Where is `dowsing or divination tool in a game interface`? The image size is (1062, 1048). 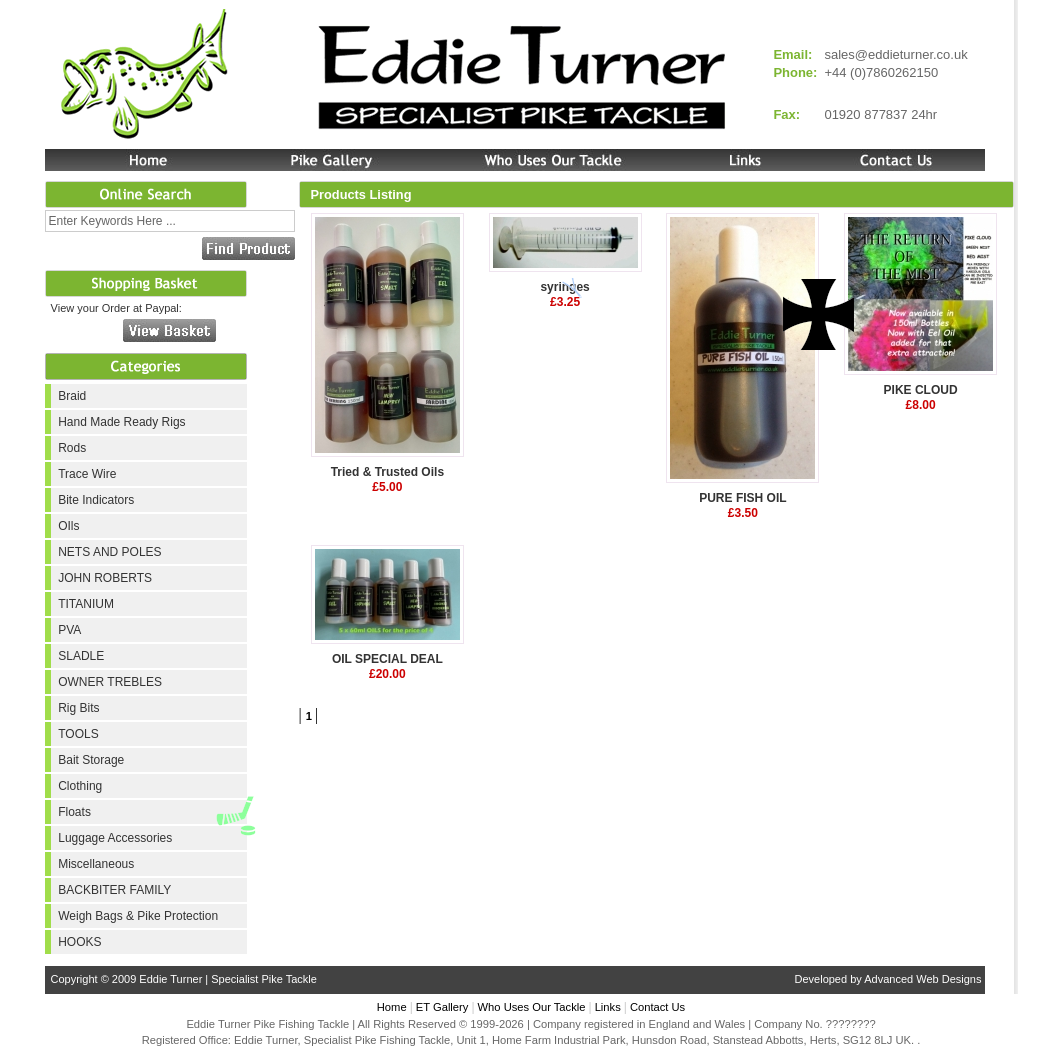 dowsing or divination tool in a game interface is located at coordinates (572, 288).